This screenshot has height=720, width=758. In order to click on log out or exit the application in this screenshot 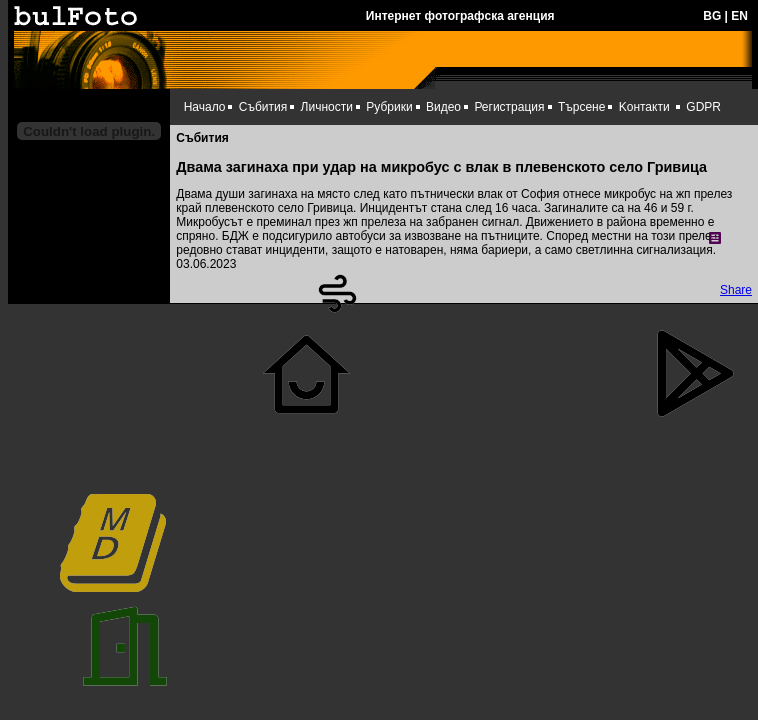, I will do `click(125, 648)`.